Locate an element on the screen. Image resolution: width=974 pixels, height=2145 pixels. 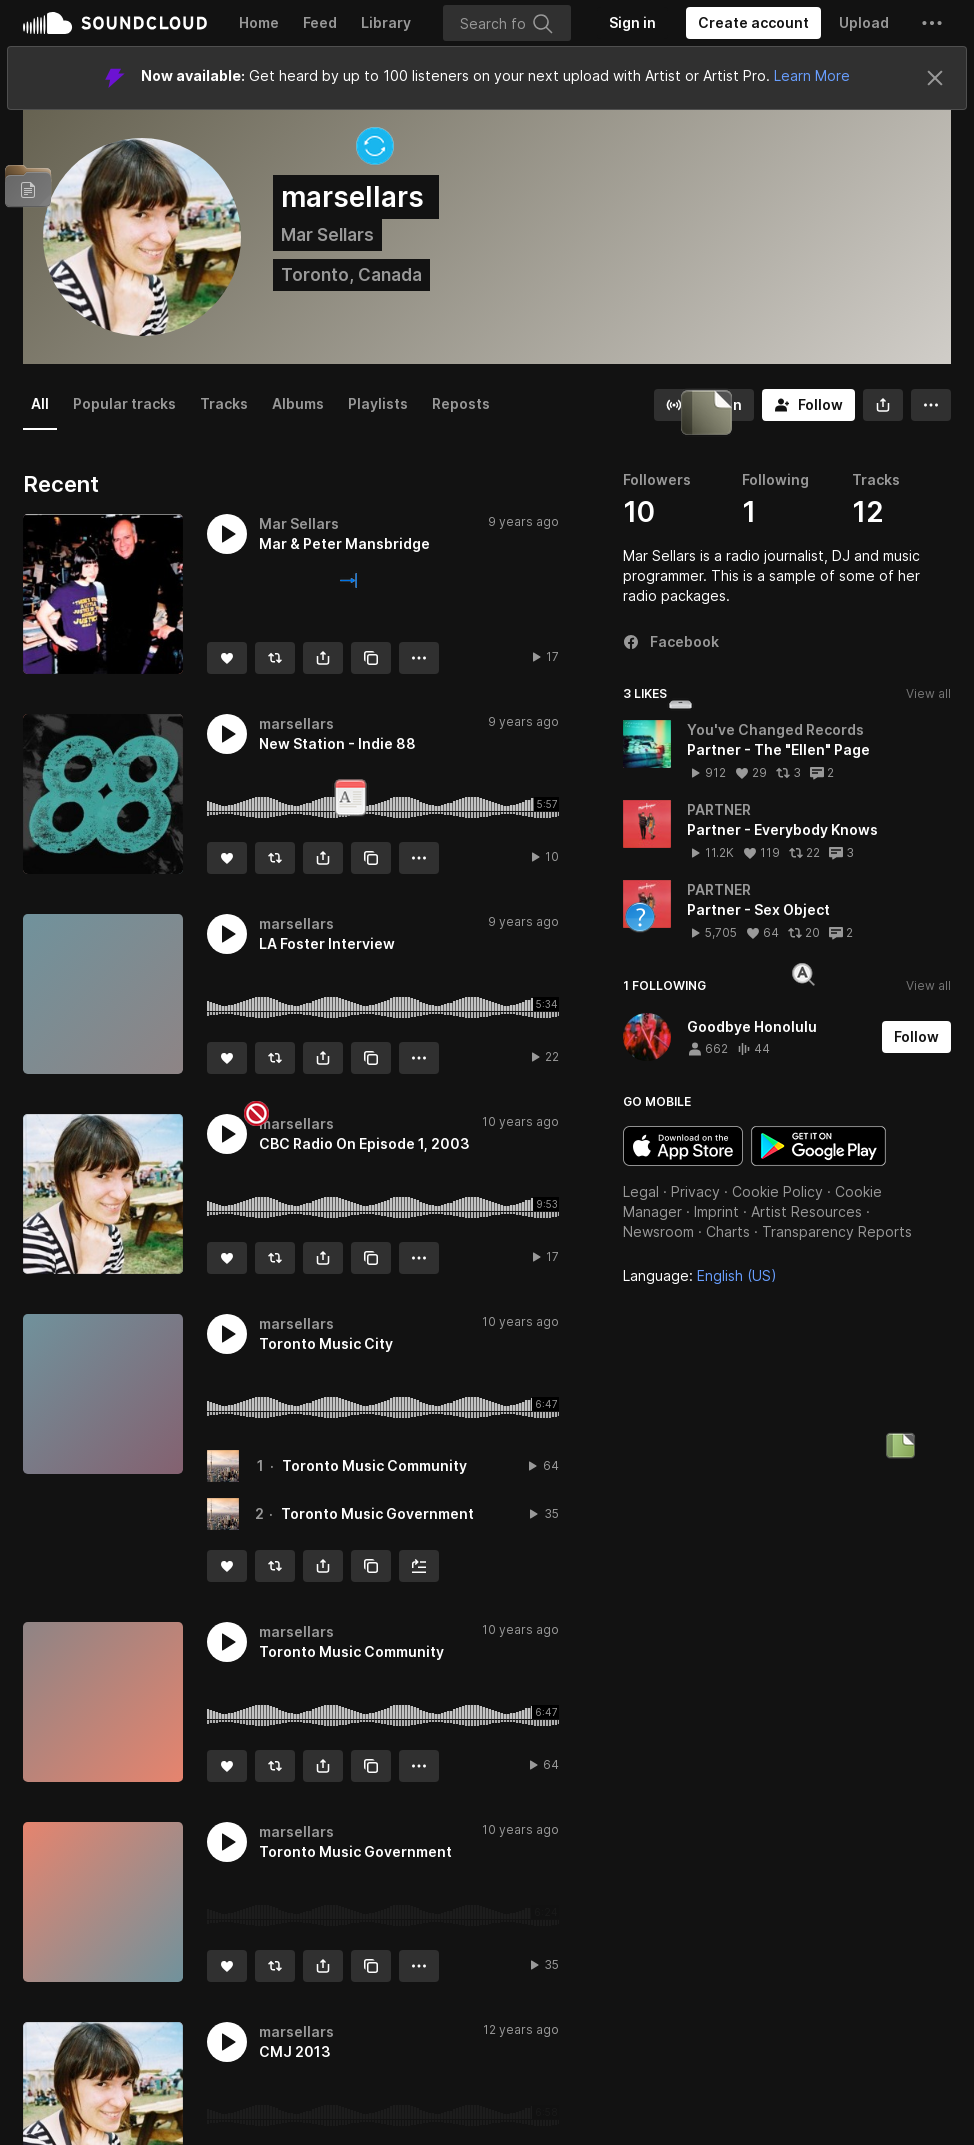
open your documents folder is located at coordinates (28, 186).